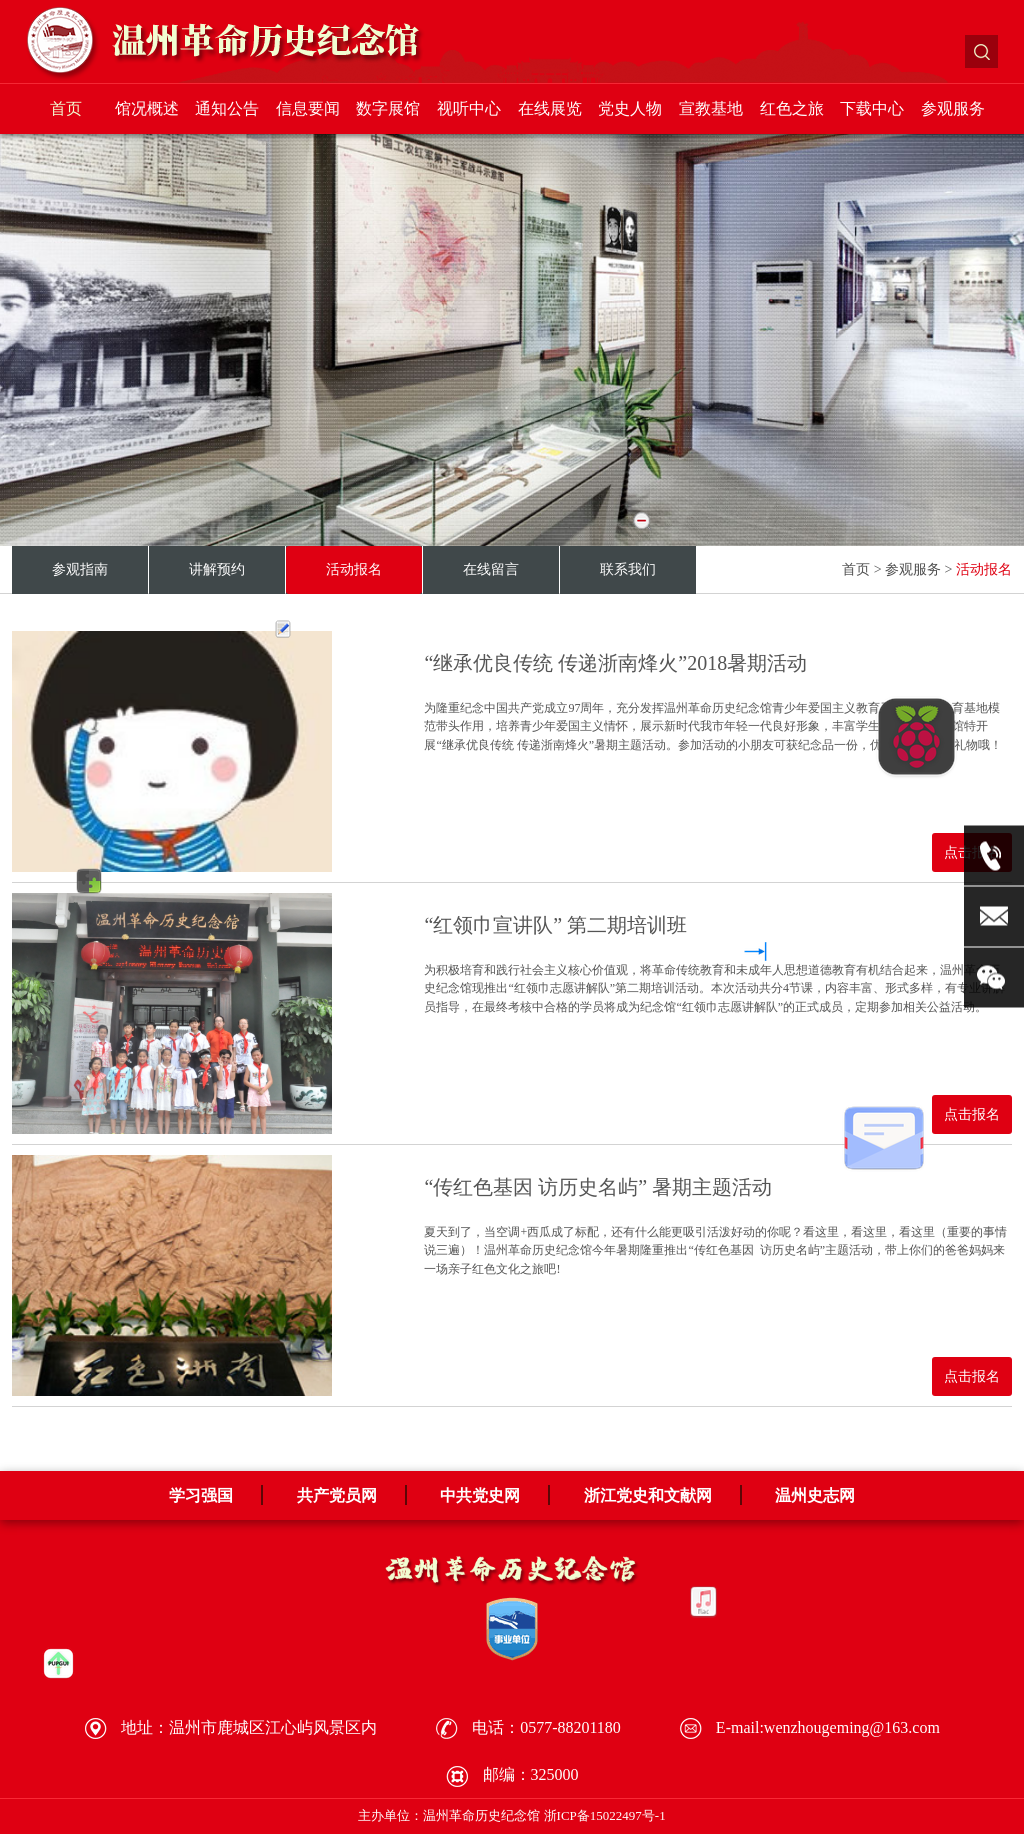  Describe the element at coordinates (89, 881) in the screenshot. I see `open gnome extensions manager` at that location.